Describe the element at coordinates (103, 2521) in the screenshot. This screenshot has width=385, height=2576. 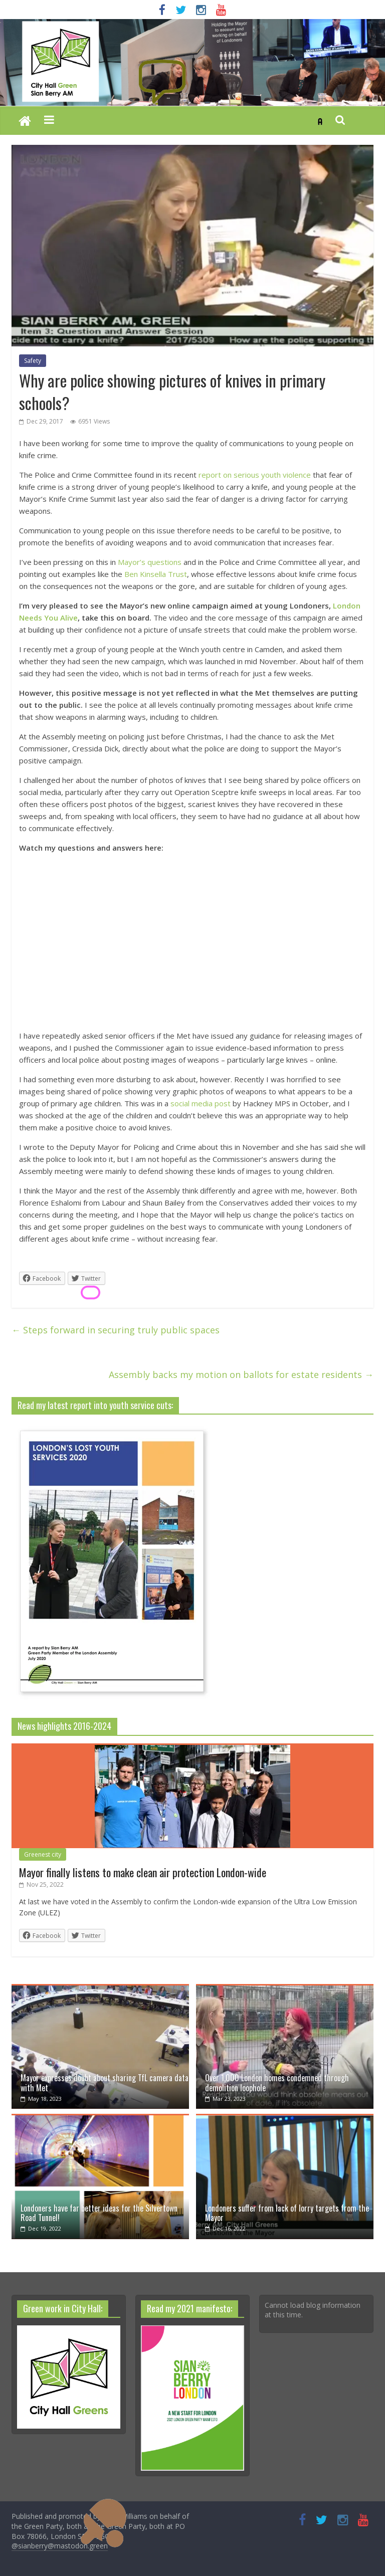
I see `access table tennis or ping pong game` at that location.